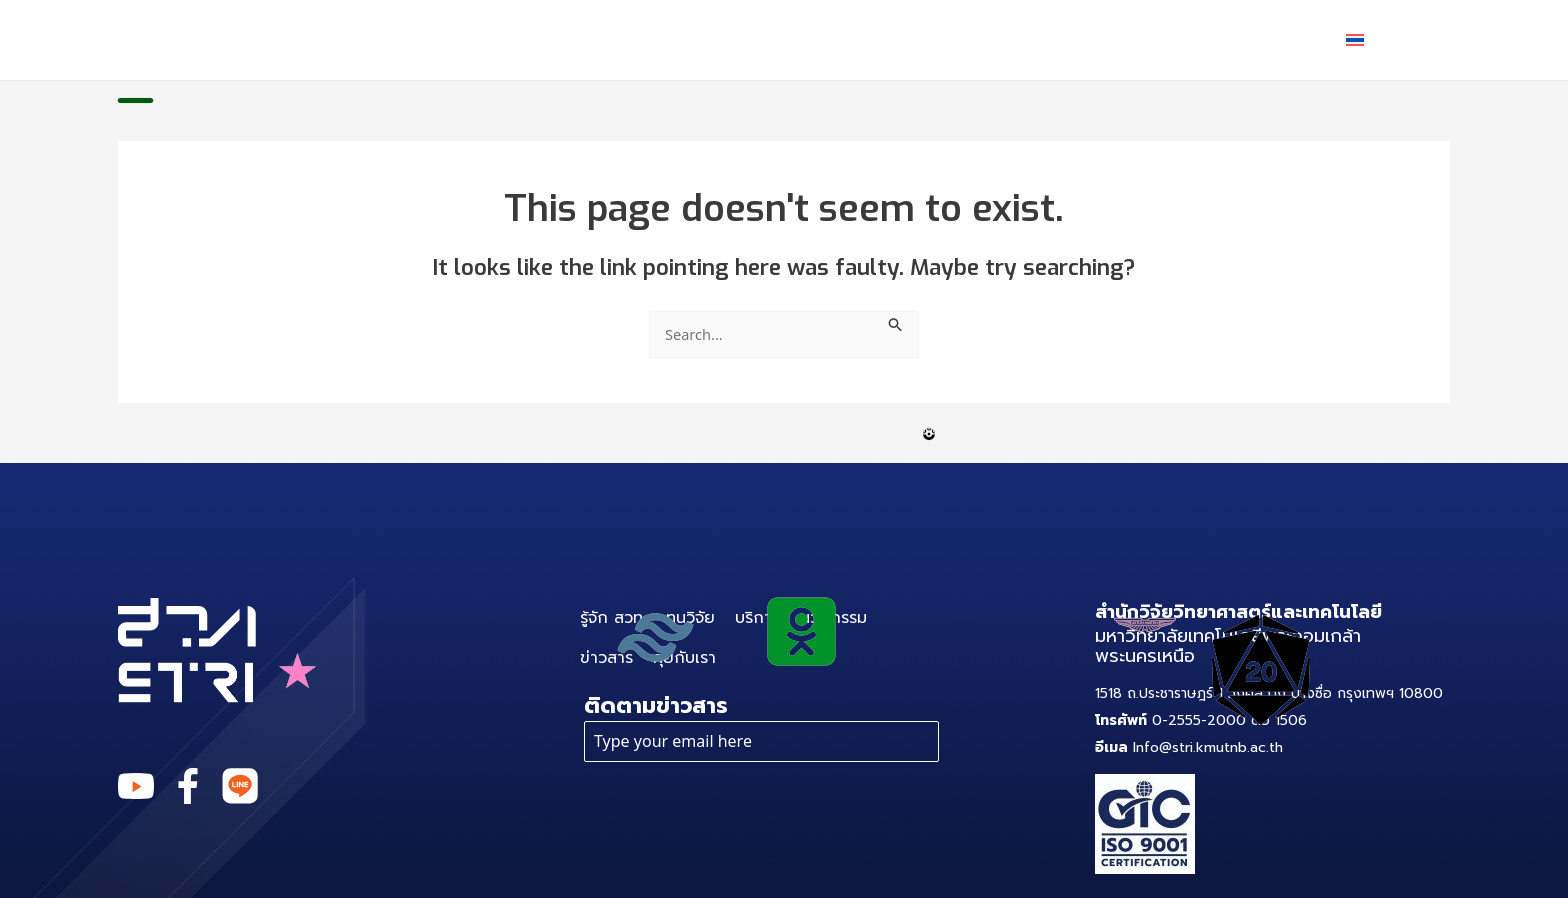 This screenshot has width=1568, height=898. What do you see at coordinates (1261, 670) in the screenshot?
I see `open Roll20 virtual tabletop platform` at bounding box center [1261, 670].